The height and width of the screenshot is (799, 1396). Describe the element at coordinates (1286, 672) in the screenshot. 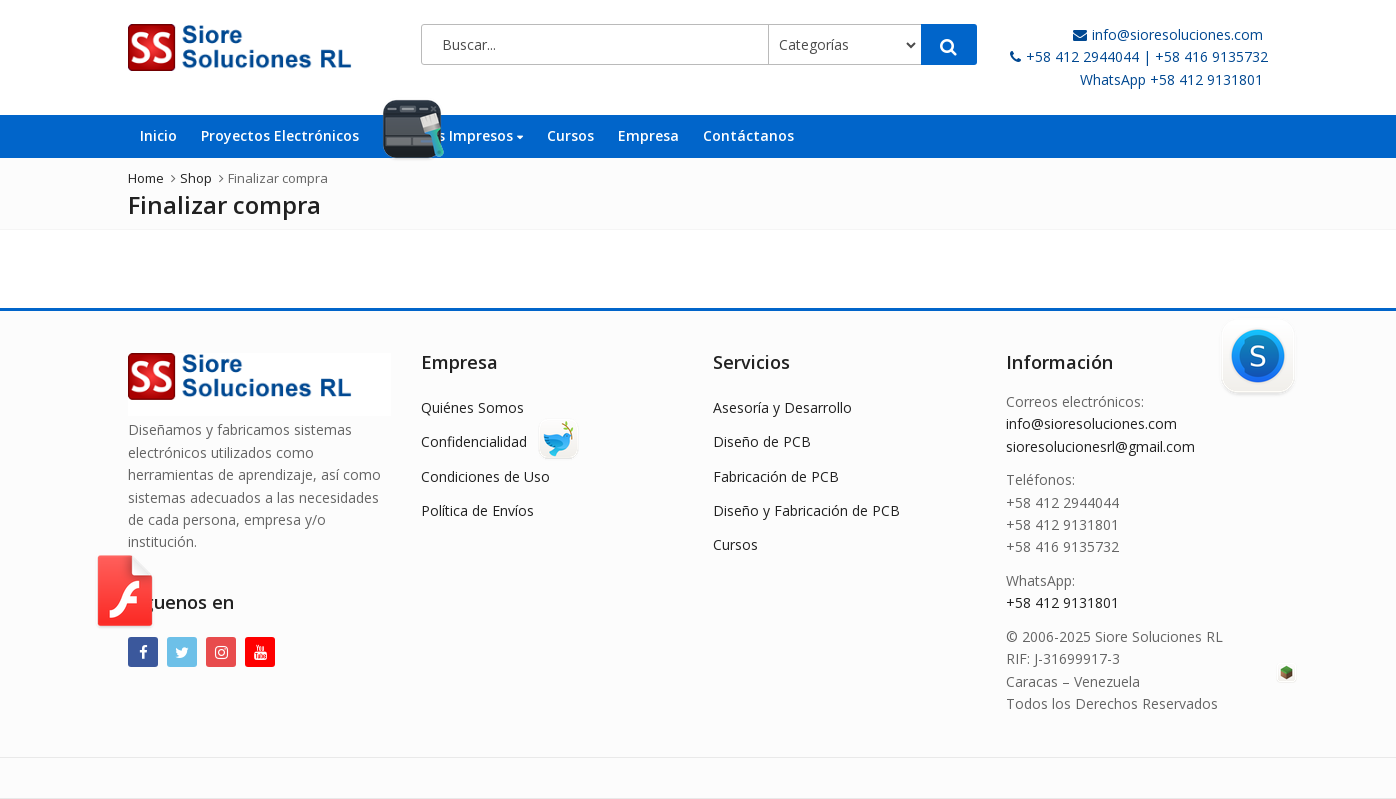

I see `launch minecraft` at that location.